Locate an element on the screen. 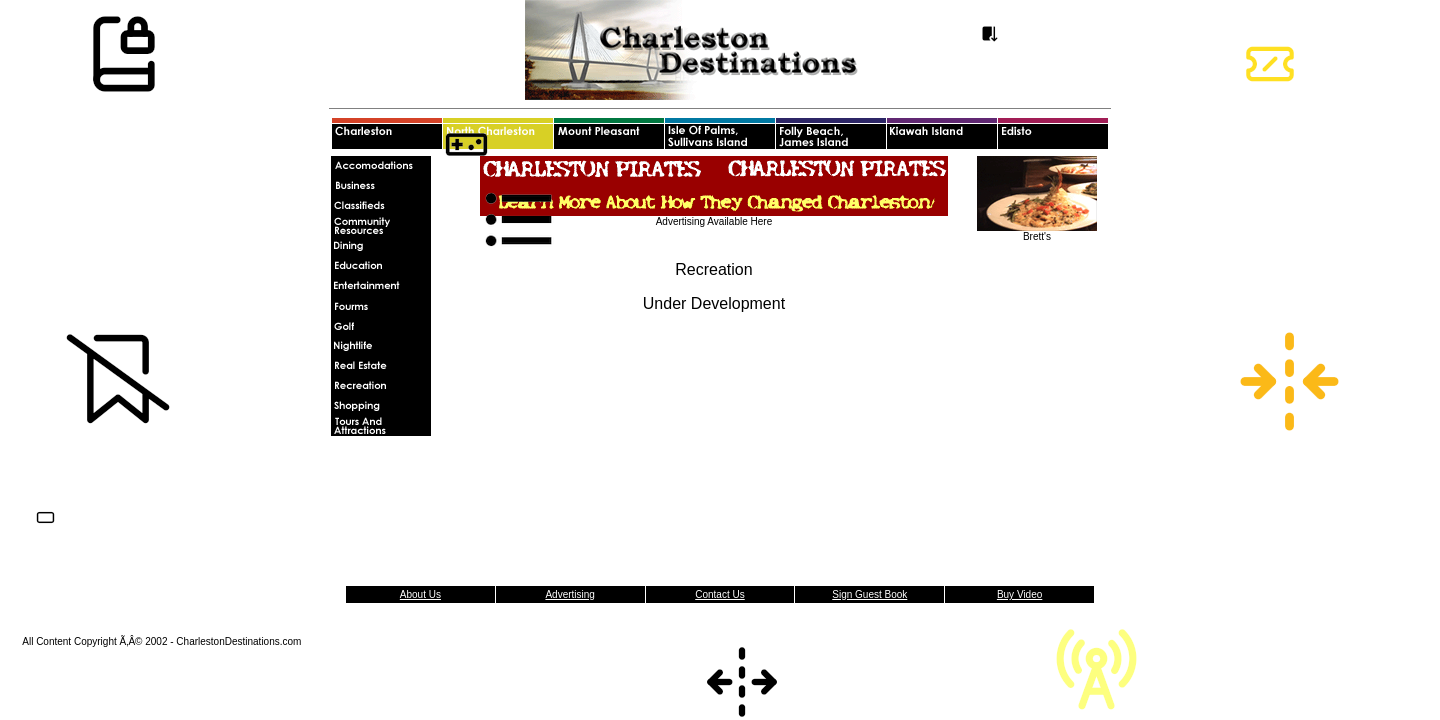  collapse content horizontally is located at coordinates (1289, 381).